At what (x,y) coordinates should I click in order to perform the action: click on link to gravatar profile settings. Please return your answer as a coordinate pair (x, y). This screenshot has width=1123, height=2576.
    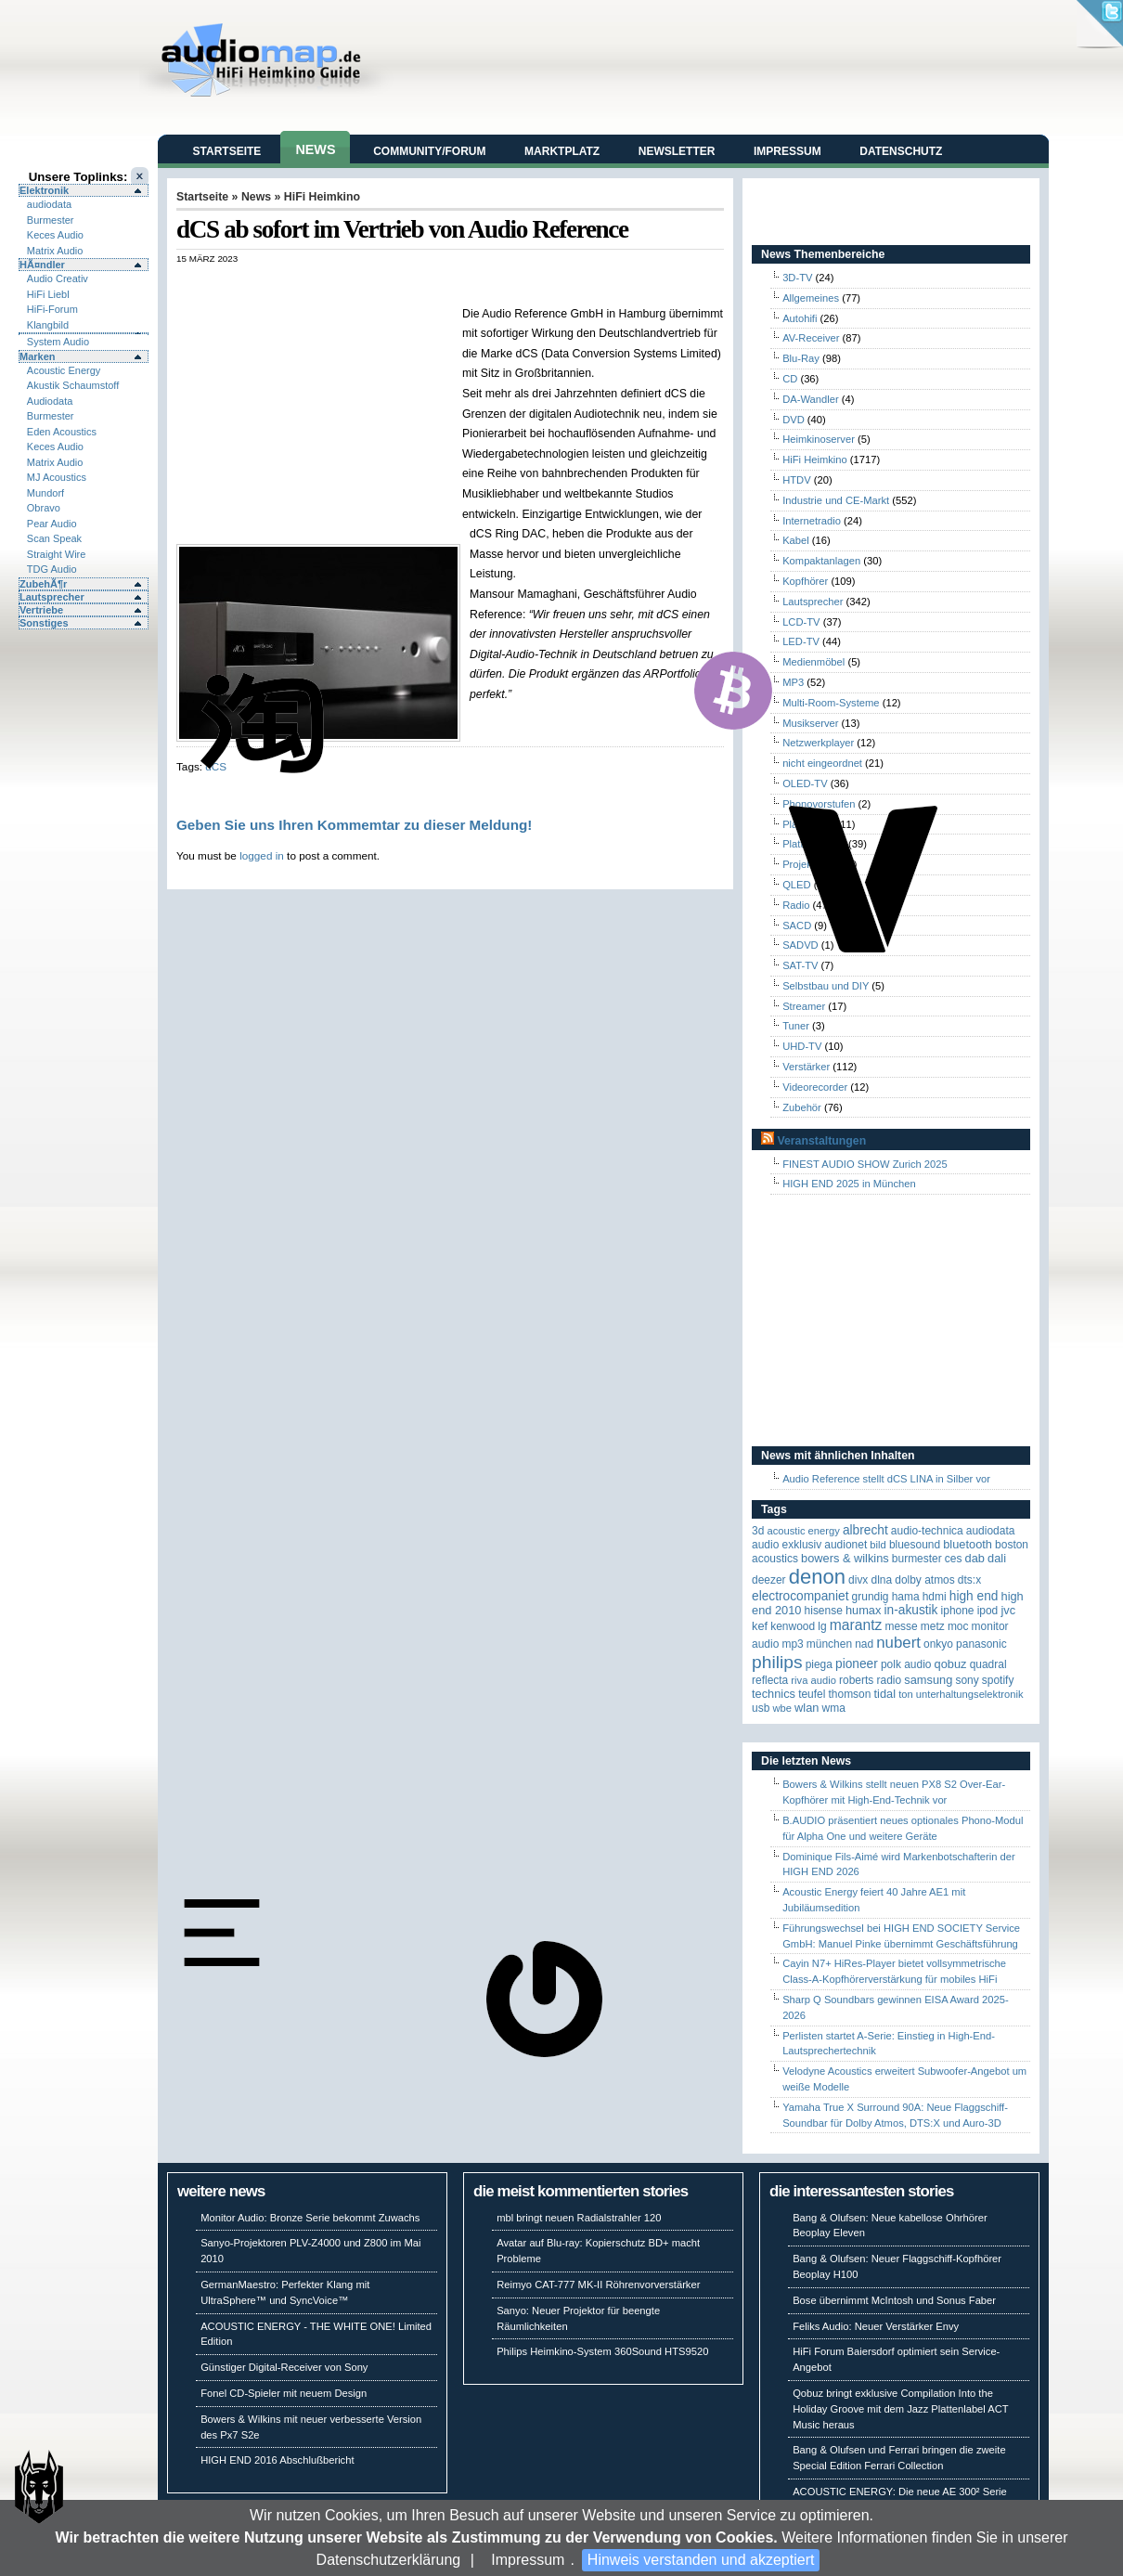
    Looking at the image, I should click on (544, 1999).